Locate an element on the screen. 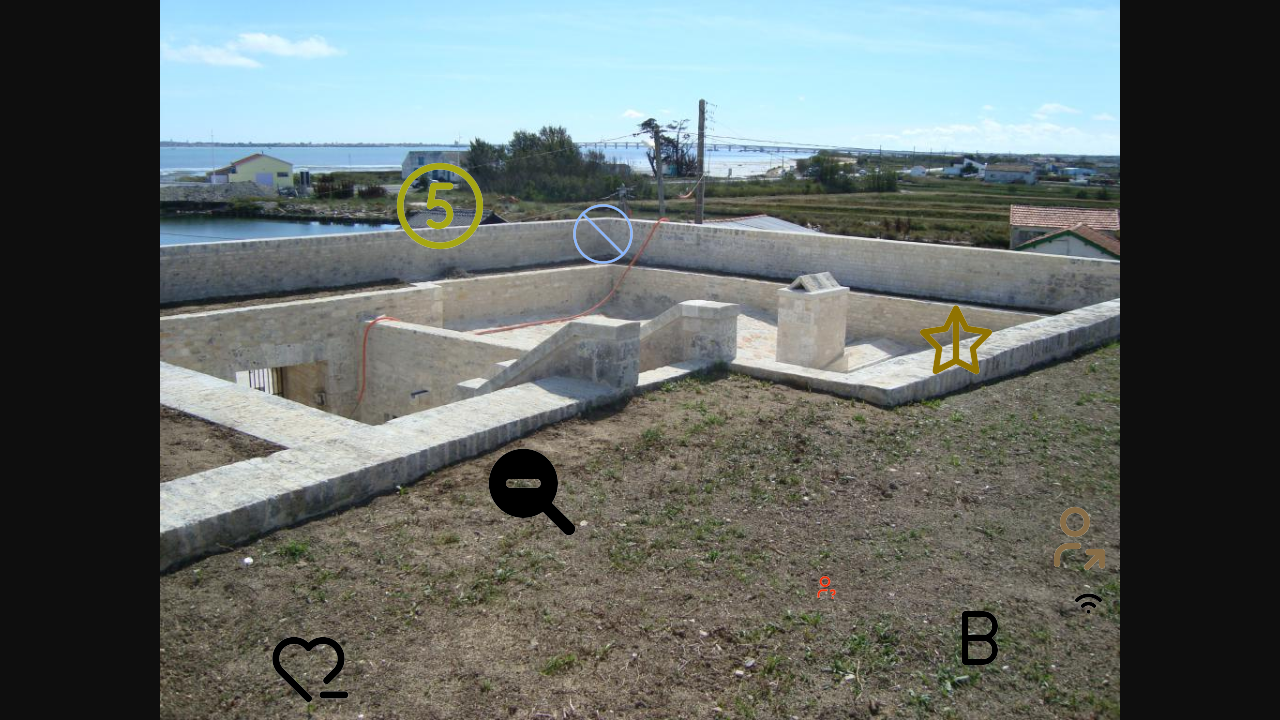  remove from favorites is located at coordinates (308, 669).